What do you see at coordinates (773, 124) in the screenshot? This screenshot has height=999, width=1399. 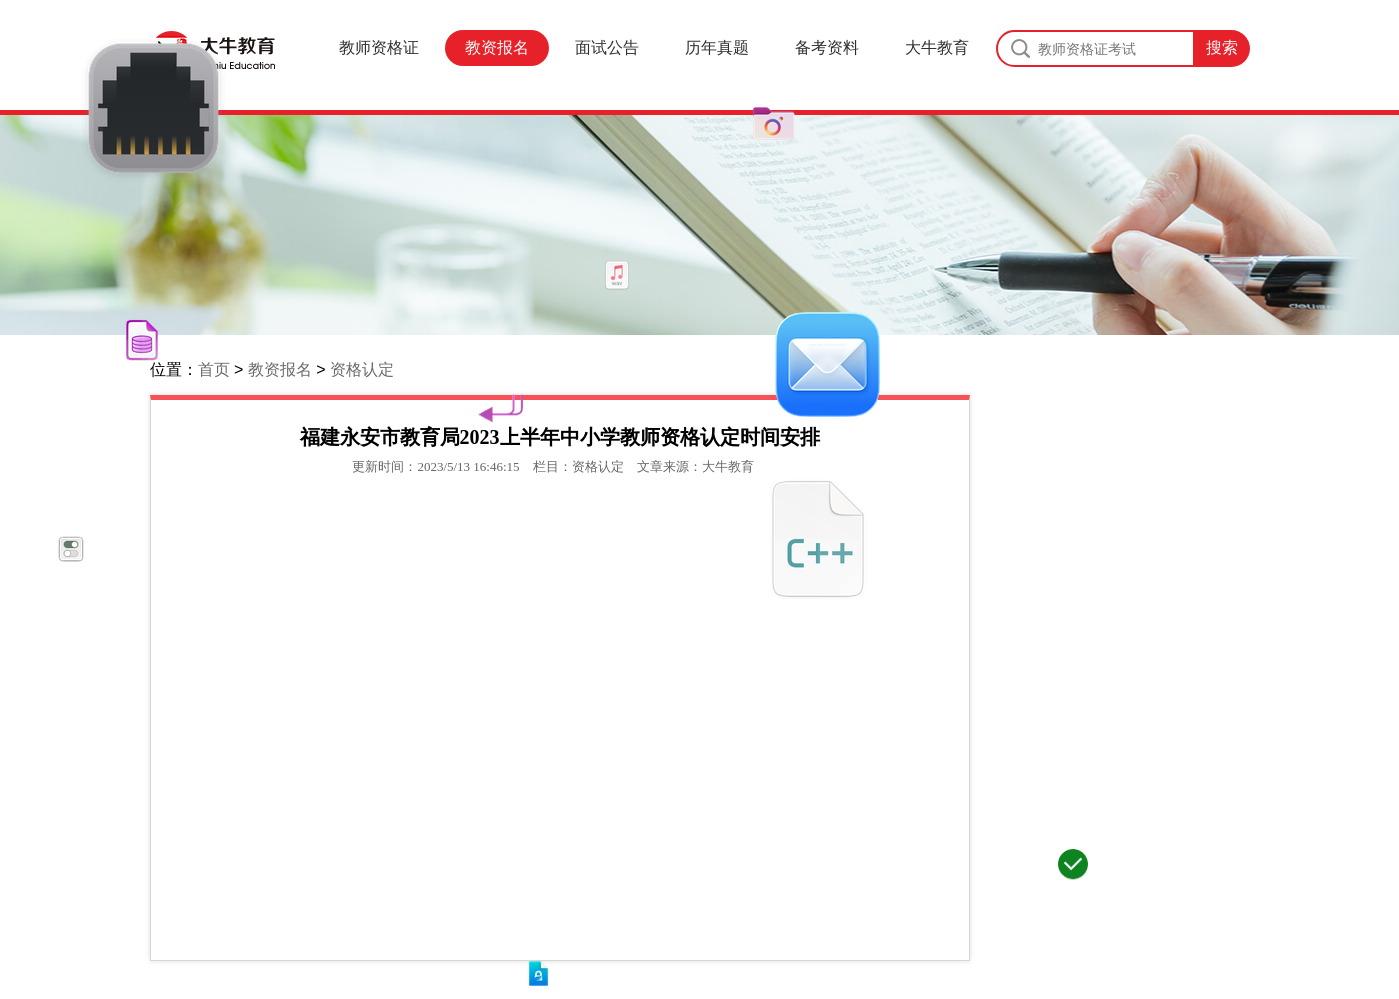 I see `open folder containing instagram downloads` at bounding box center [773, 124].